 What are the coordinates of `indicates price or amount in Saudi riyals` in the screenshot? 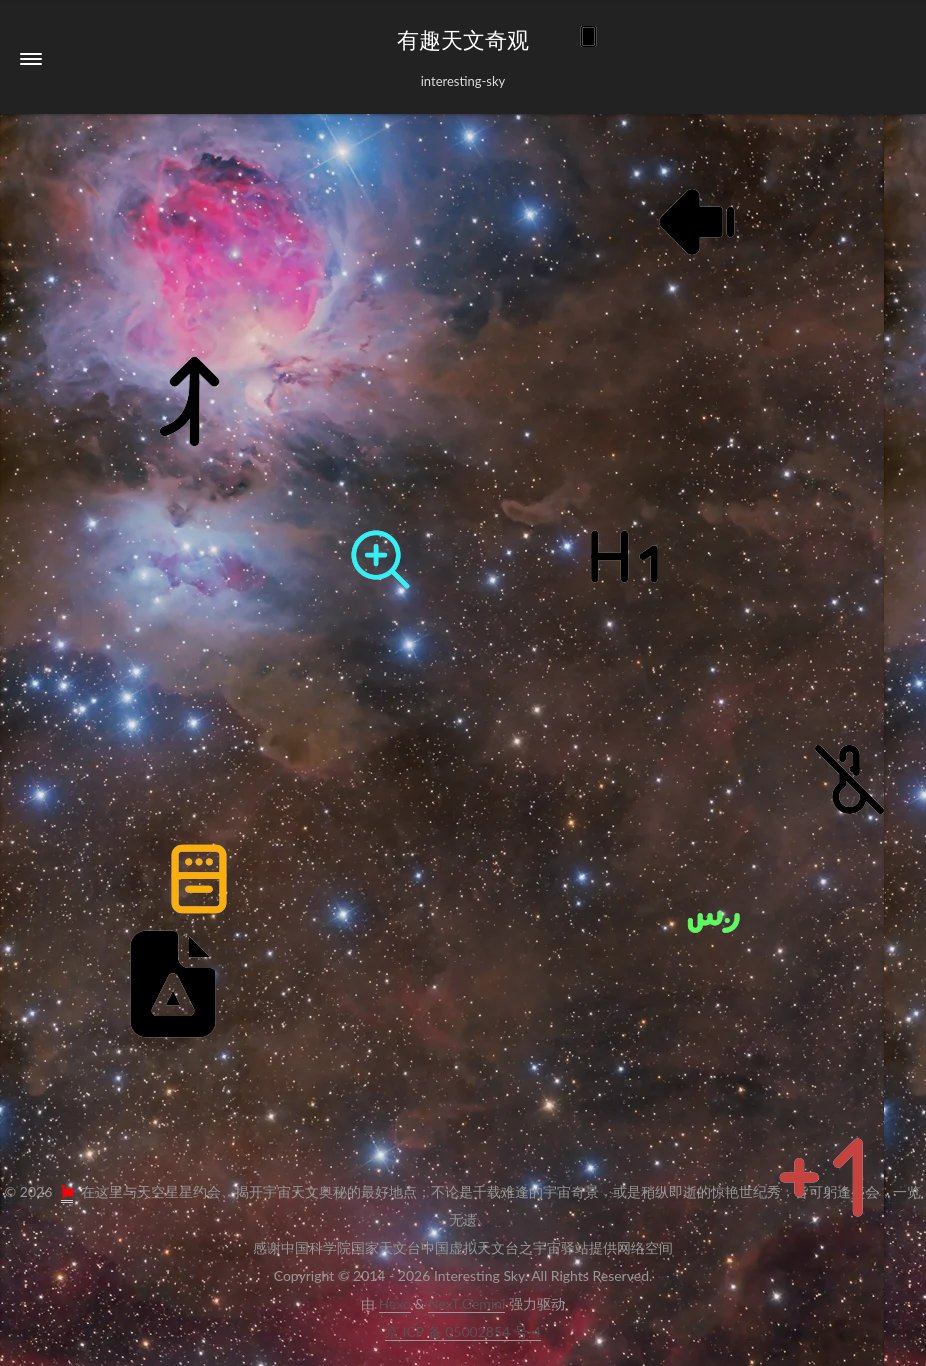 It's located at (712, 920).